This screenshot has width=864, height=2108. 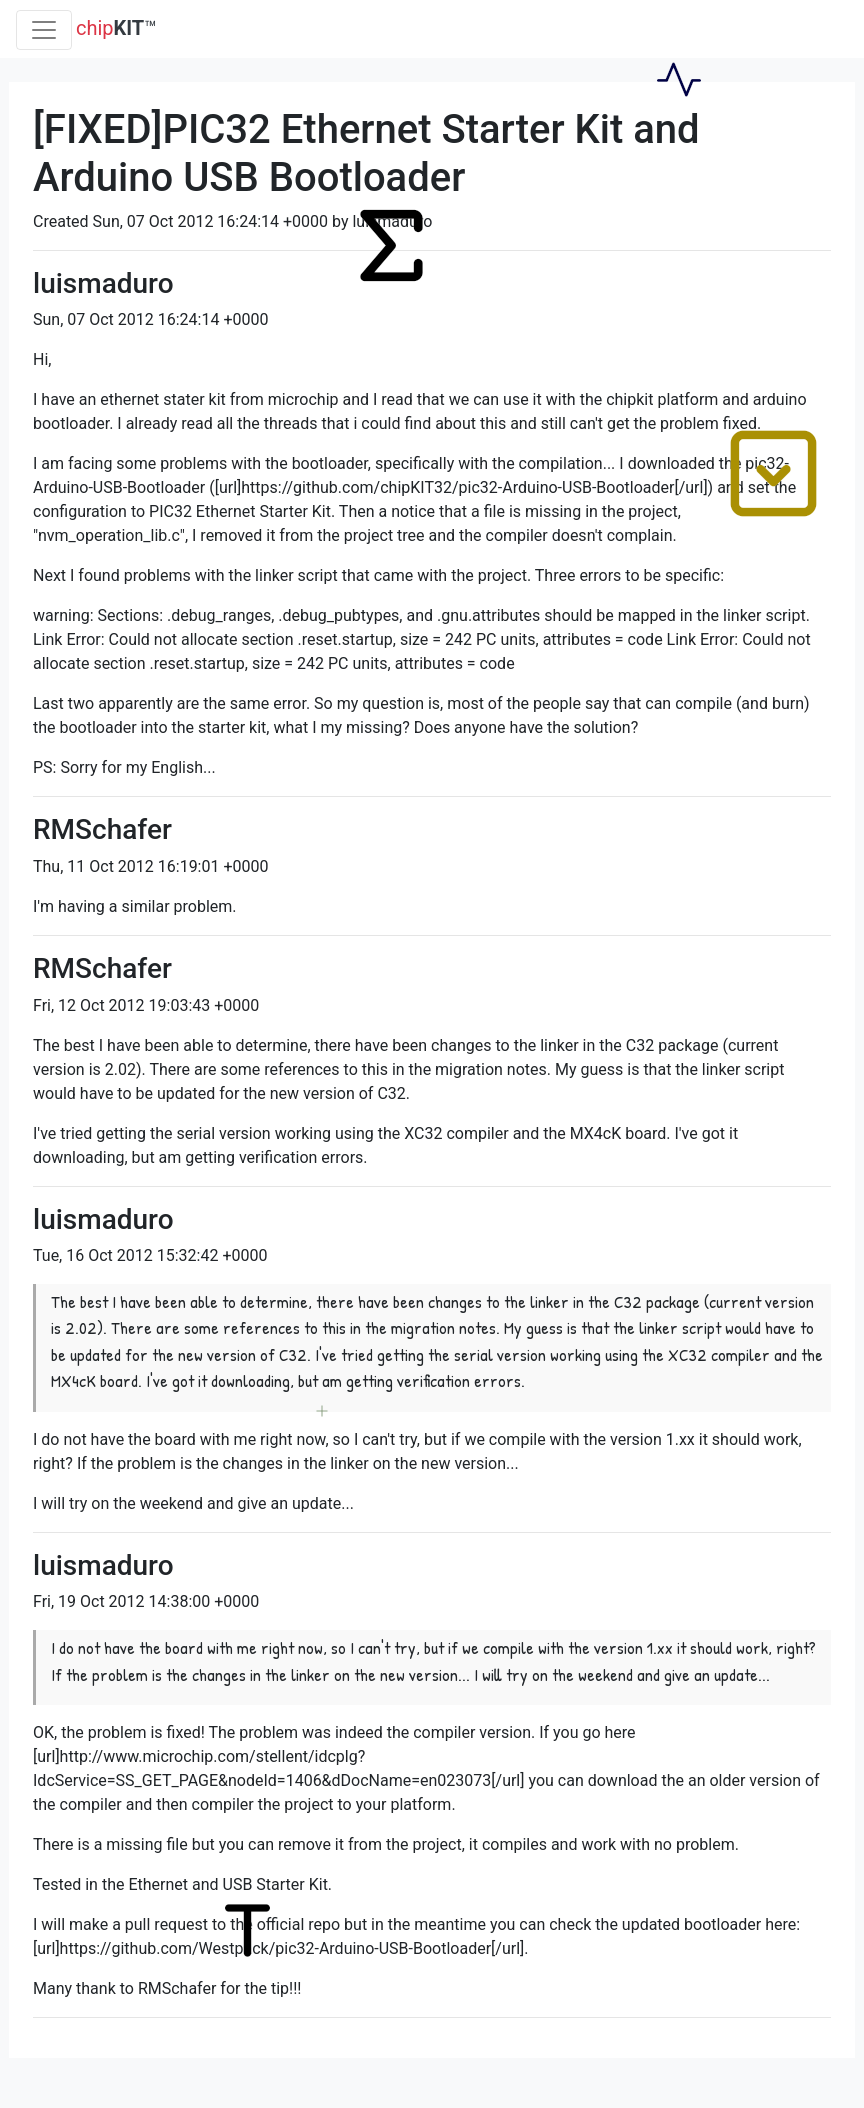 What do you see at coordinates (247, 1930) in the screenshot?
I see `text formatting or typography options` at bounding box center [247, 1930].